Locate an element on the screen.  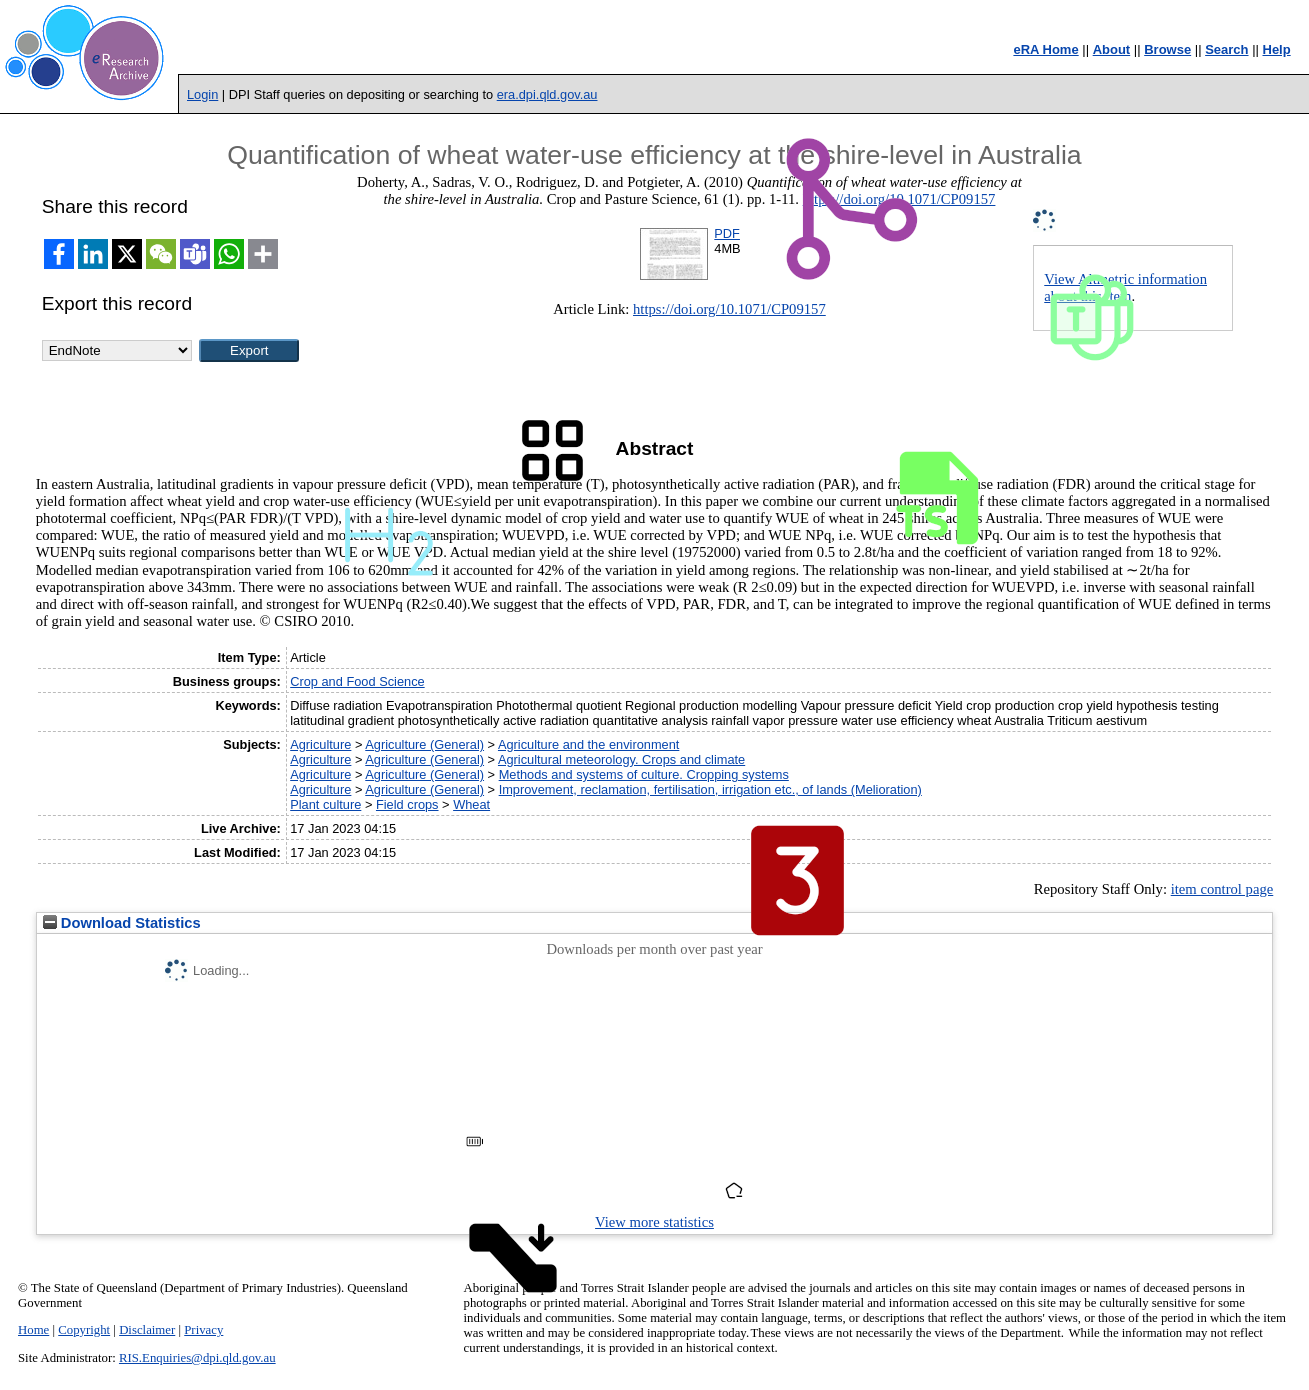
view items in grid layout is located at coordinates (552, 450).